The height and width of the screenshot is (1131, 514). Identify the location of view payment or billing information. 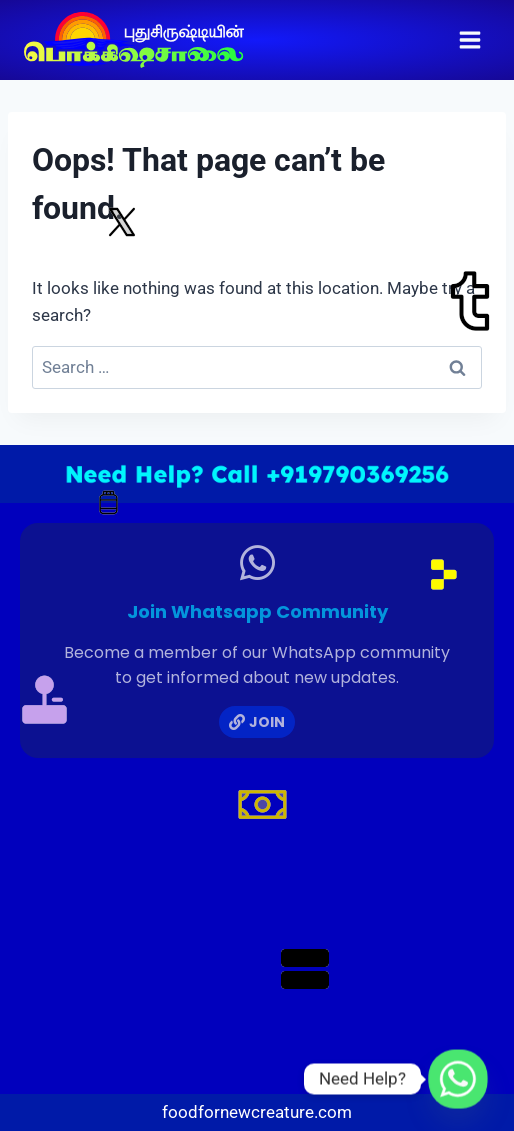
(262, 804).